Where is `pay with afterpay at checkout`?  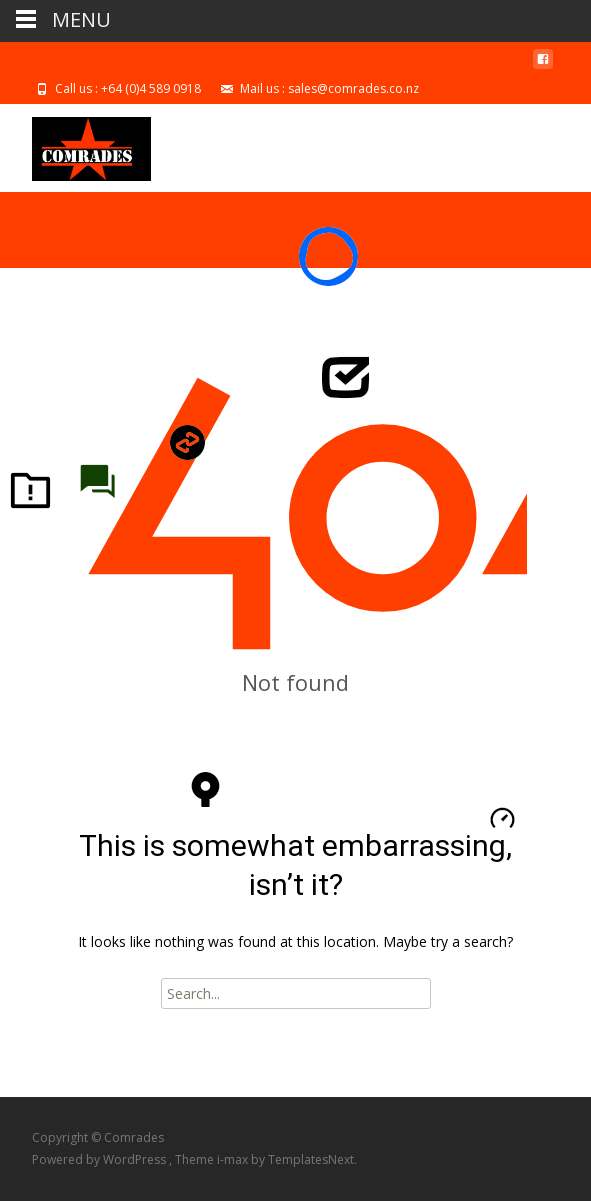
pay with afterpay at checkout is located at coordinates (187, 442).